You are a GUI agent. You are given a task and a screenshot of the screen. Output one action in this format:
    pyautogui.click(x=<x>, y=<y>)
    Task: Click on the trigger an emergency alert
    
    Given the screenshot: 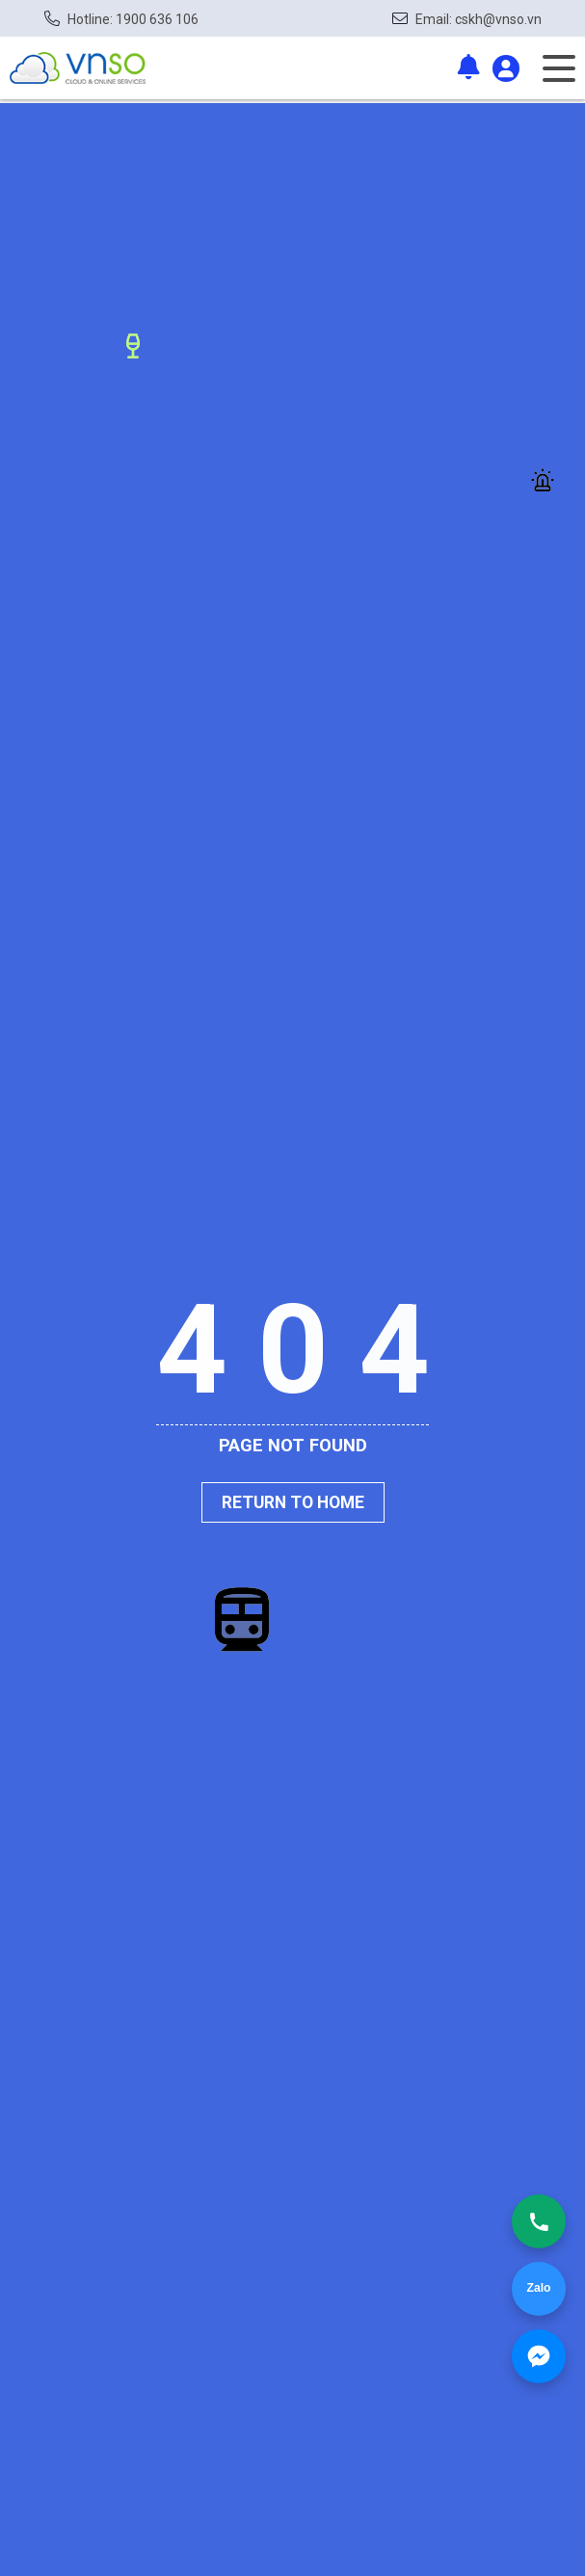 What is the action you would take?
    pyautogui.click(x=543, y=480)
    